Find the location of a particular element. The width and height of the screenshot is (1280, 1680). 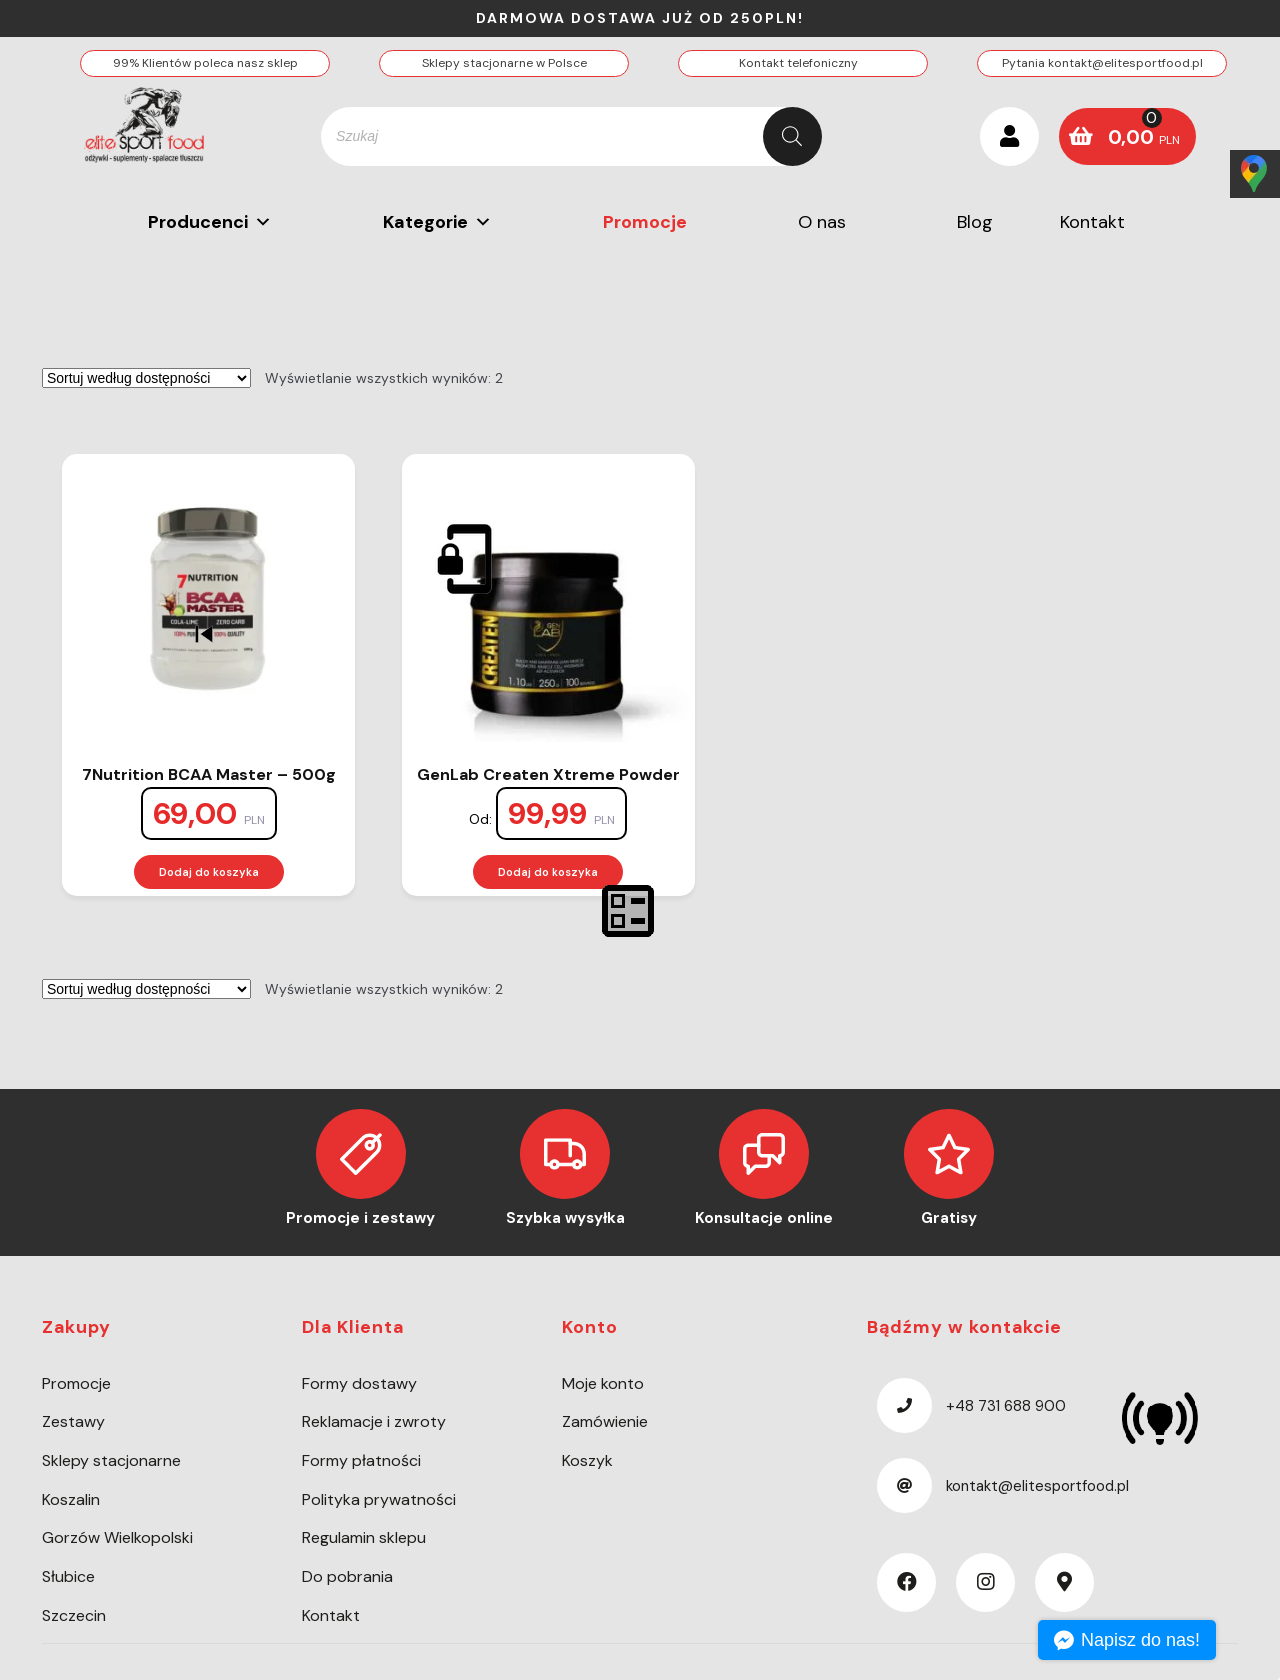

view ballot or voting options is located at coordinates (628, 911).